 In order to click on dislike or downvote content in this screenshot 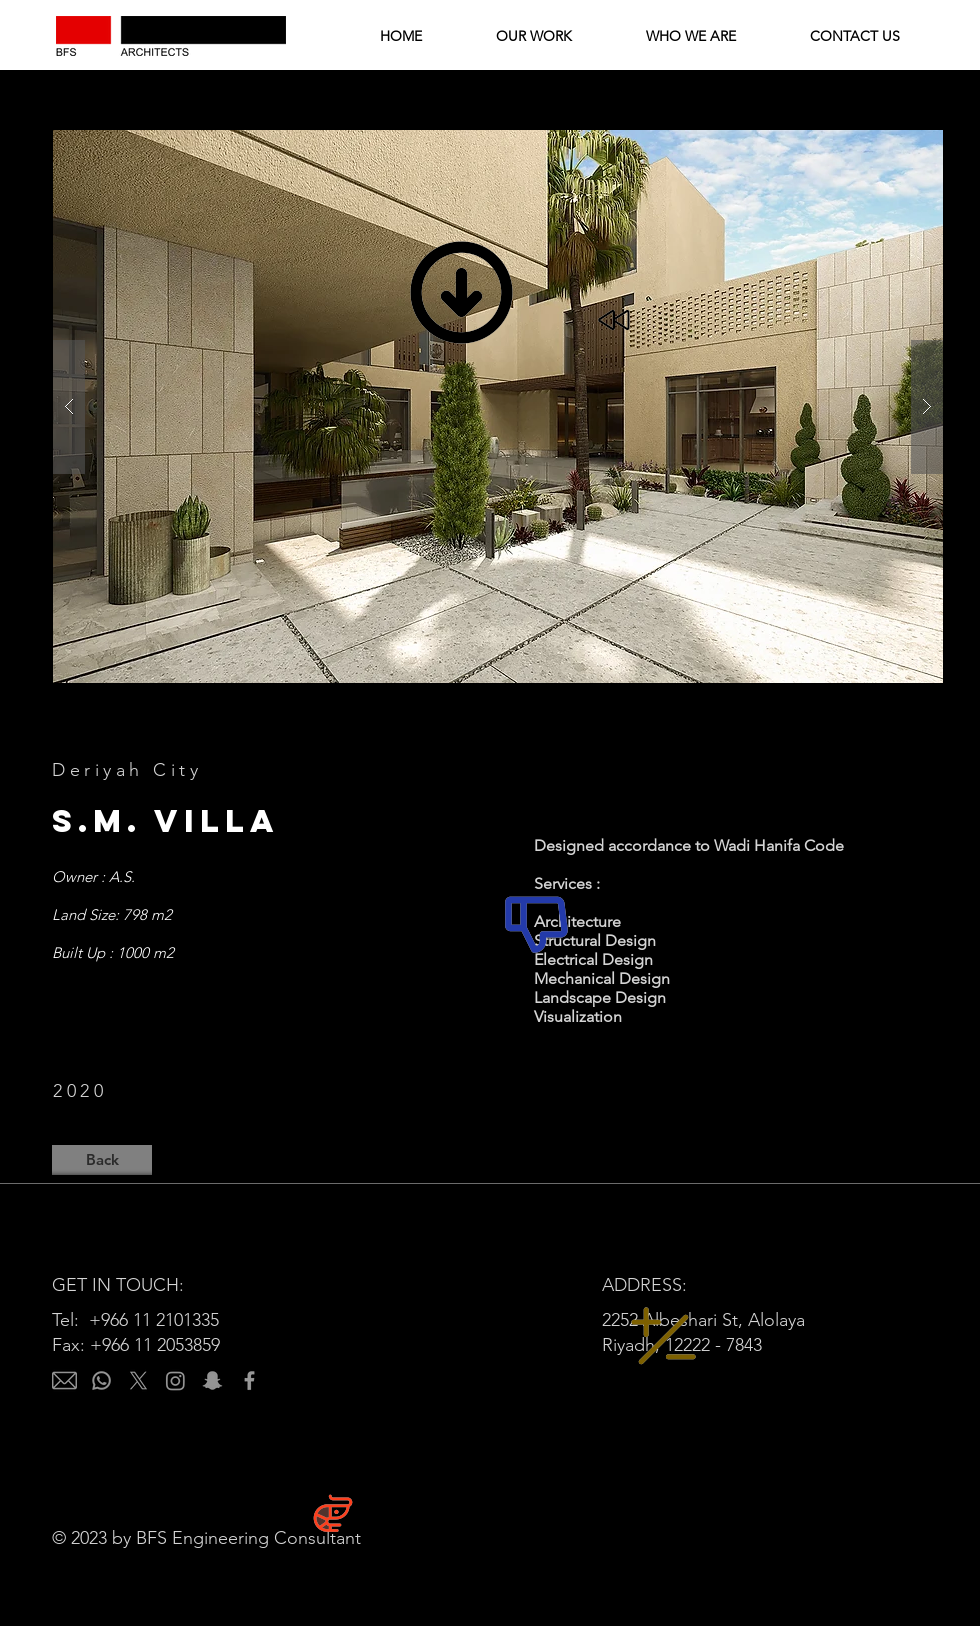, I will do `click(536, 921)`.